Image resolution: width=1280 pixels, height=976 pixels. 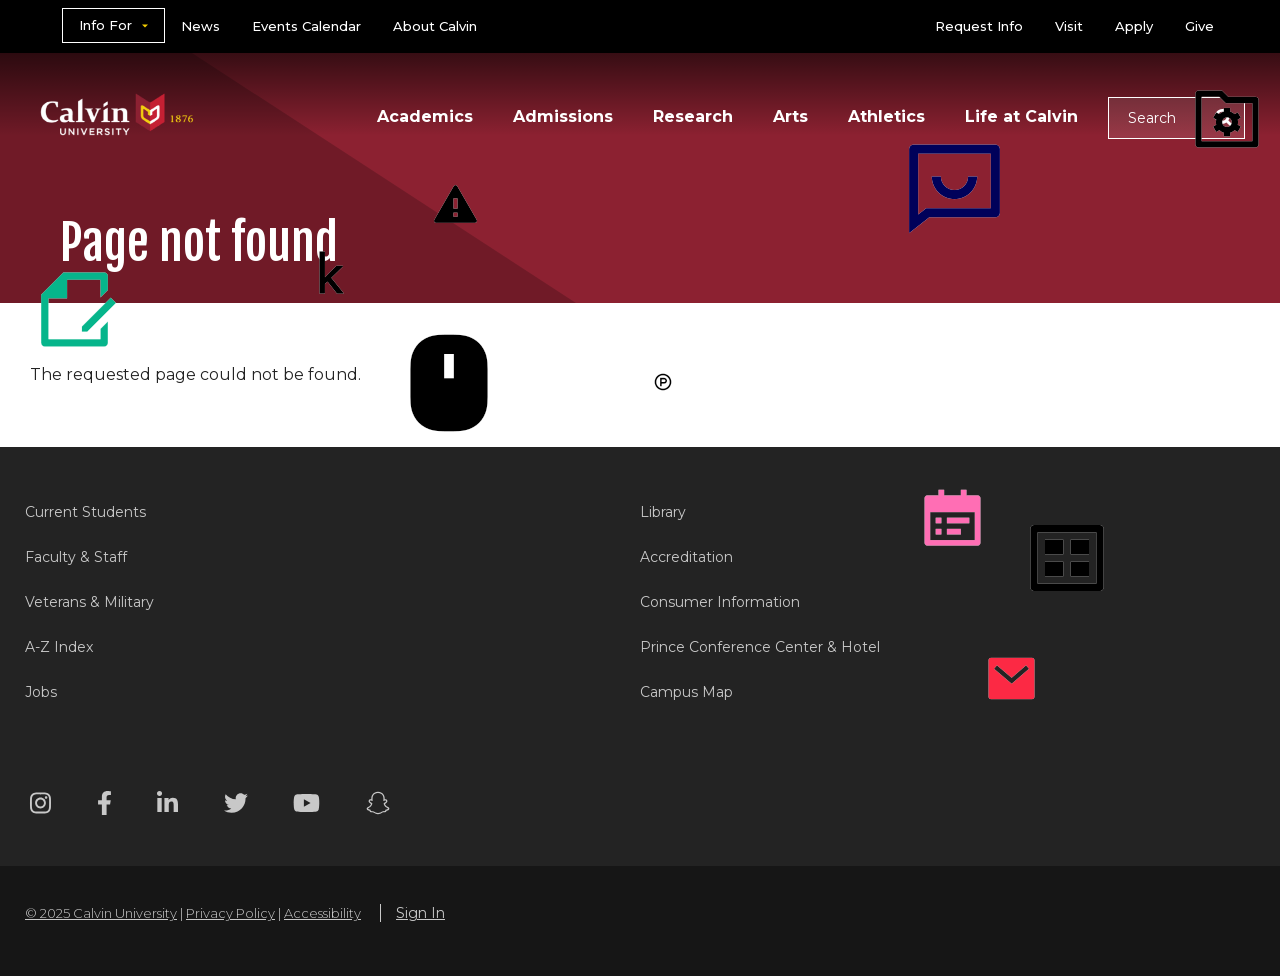 What do you see at coordinates (1011, 678) in the screenshot?
I see `open your email inbox` at bounding box center [1011, 678].